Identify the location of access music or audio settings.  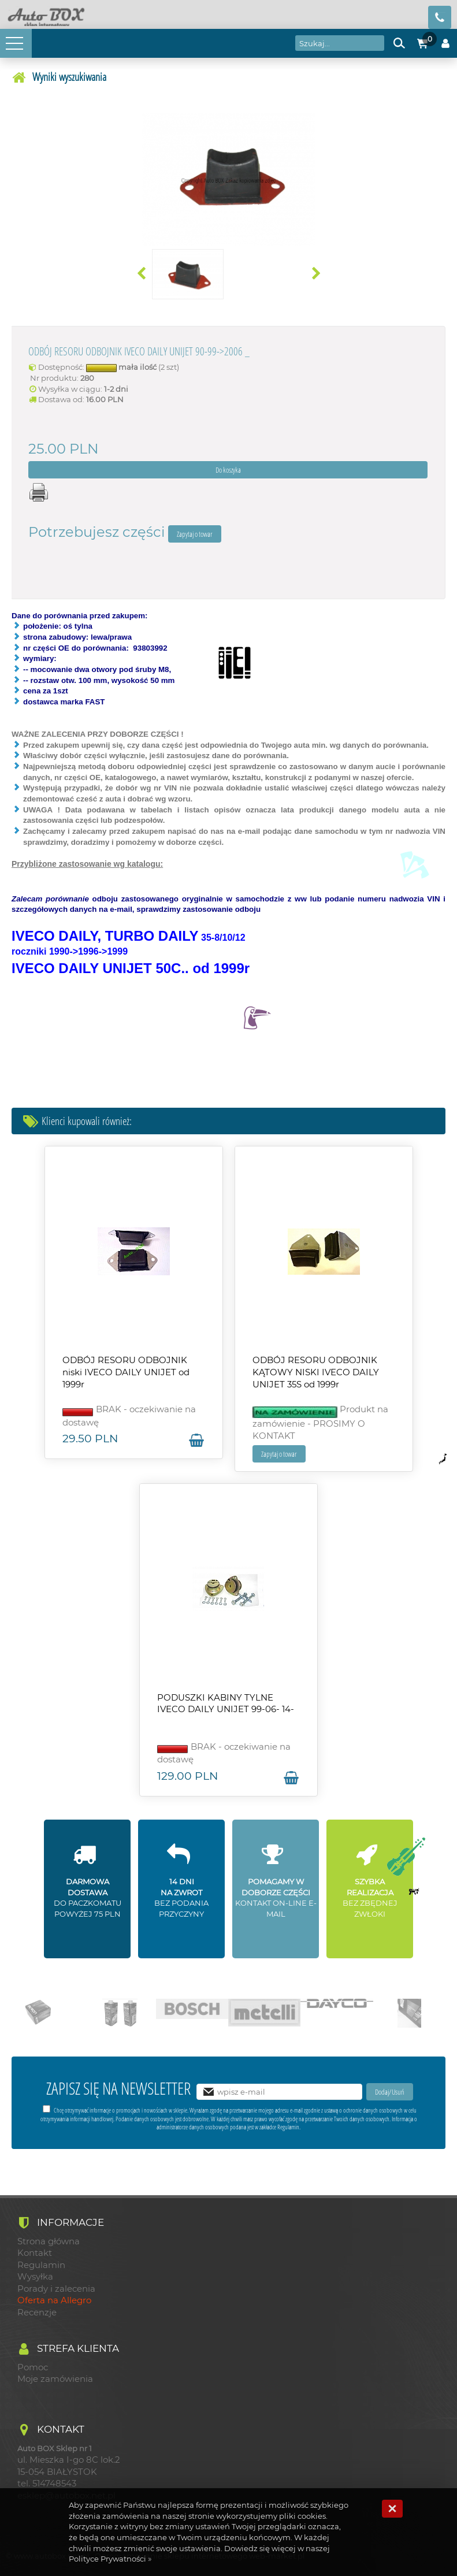
(406, 1857).